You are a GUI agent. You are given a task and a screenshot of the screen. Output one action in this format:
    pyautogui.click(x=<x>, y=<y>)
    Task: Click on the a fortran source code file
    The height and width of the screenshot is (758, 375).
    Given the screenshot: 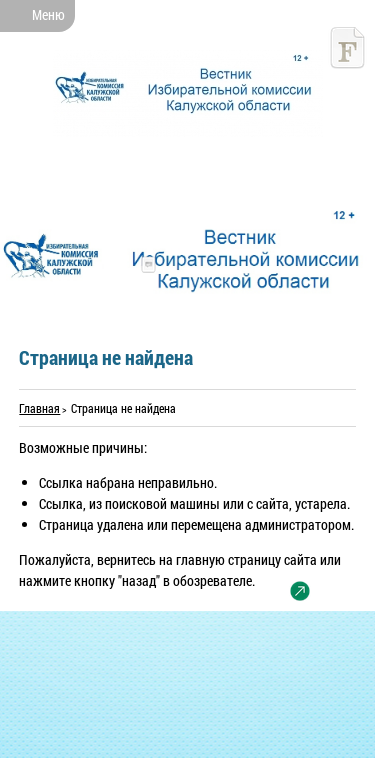 What is the action you would take?
    pyautogui.click(x=347, y=47)
    